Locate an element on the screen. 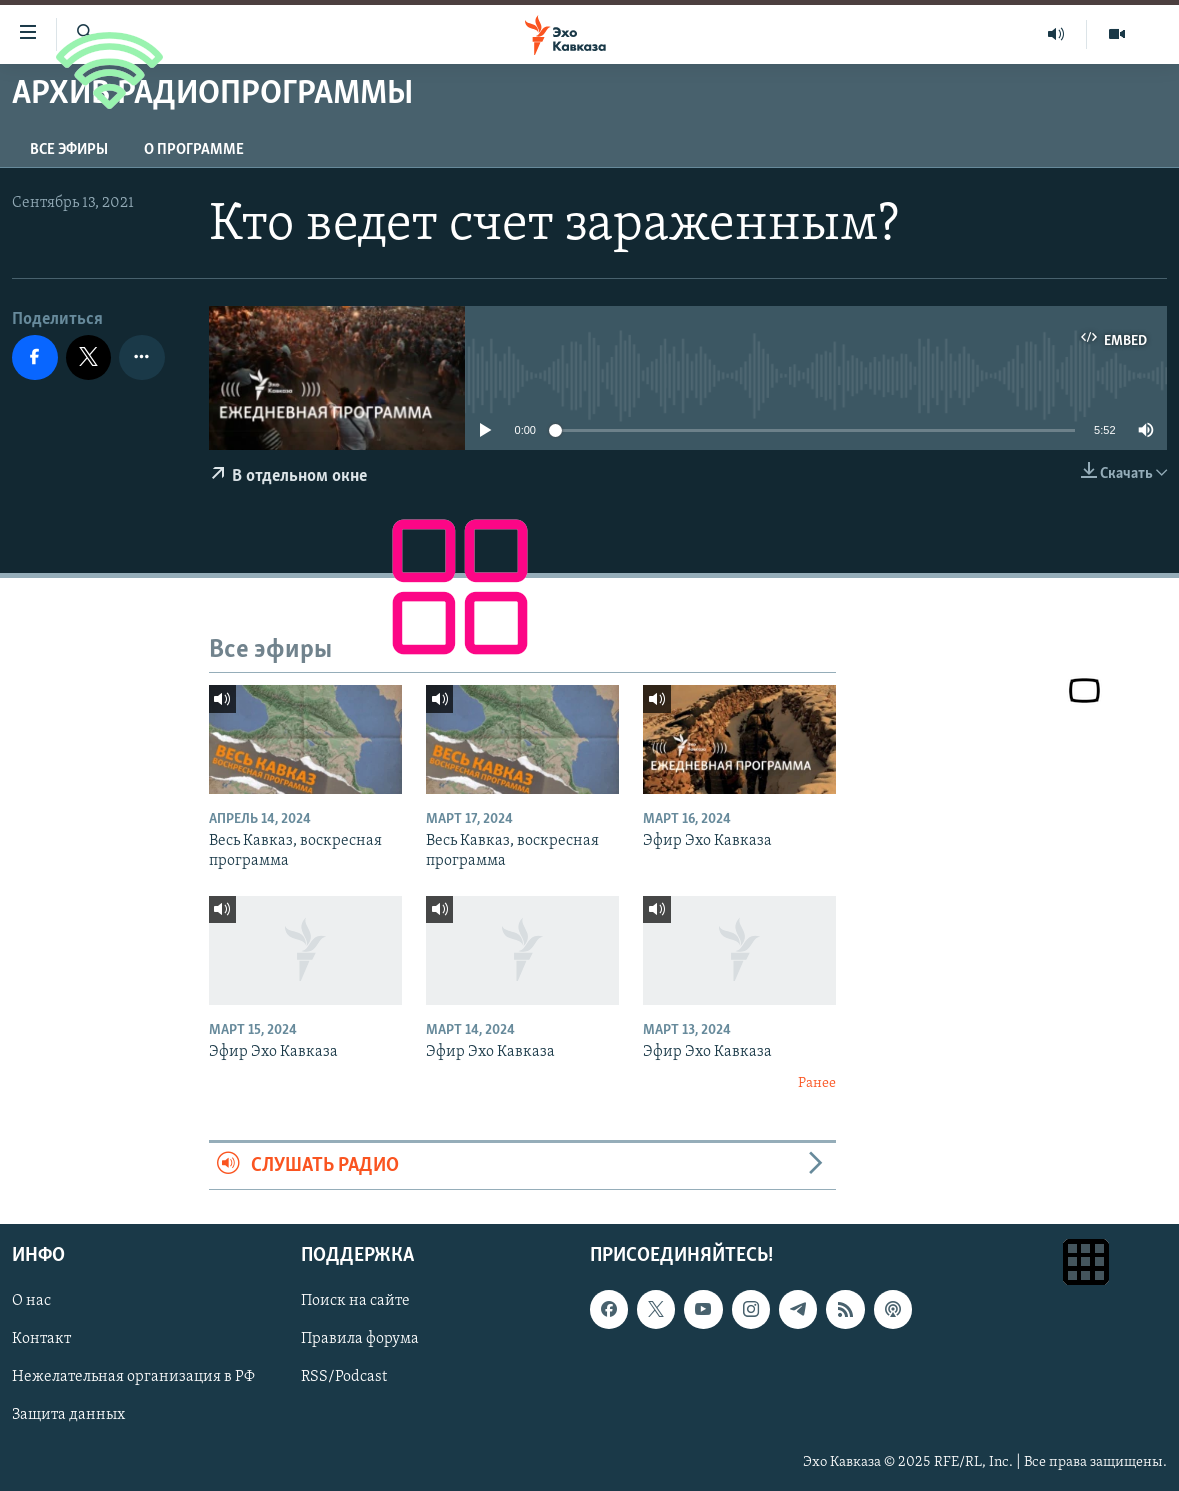  toggle grid view layout is located at coordinates (1086, 1262).